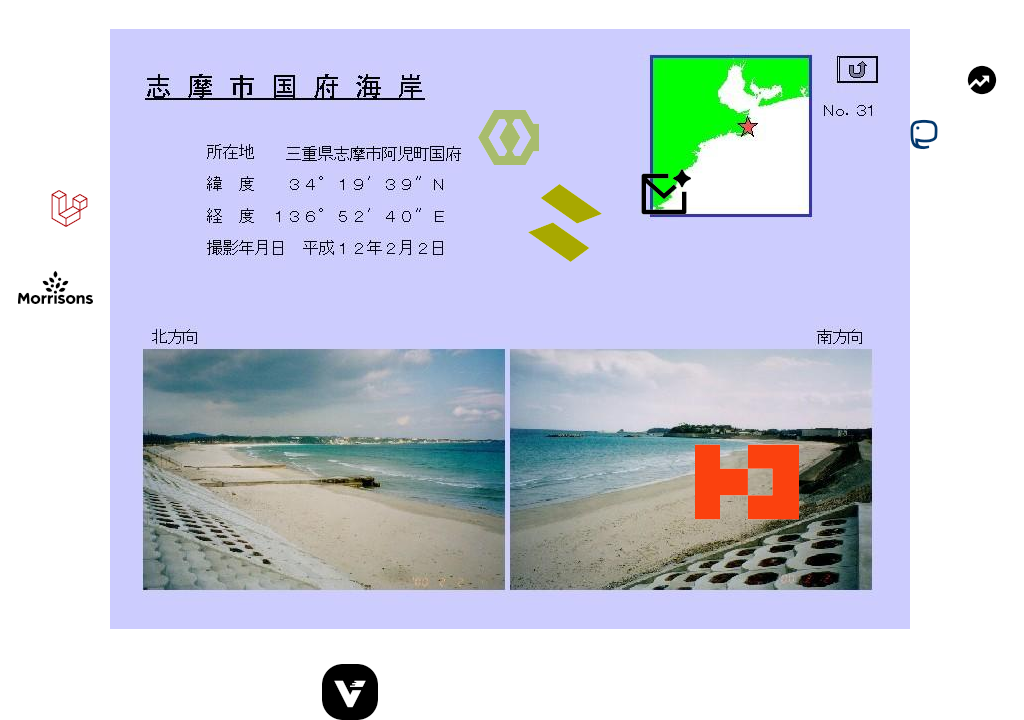 The width and height of the screenshot is (1024, 720). Describe the element at coordinates (69, 208) in the screenshot. I see `Laravel framework branding or integration` at that location.